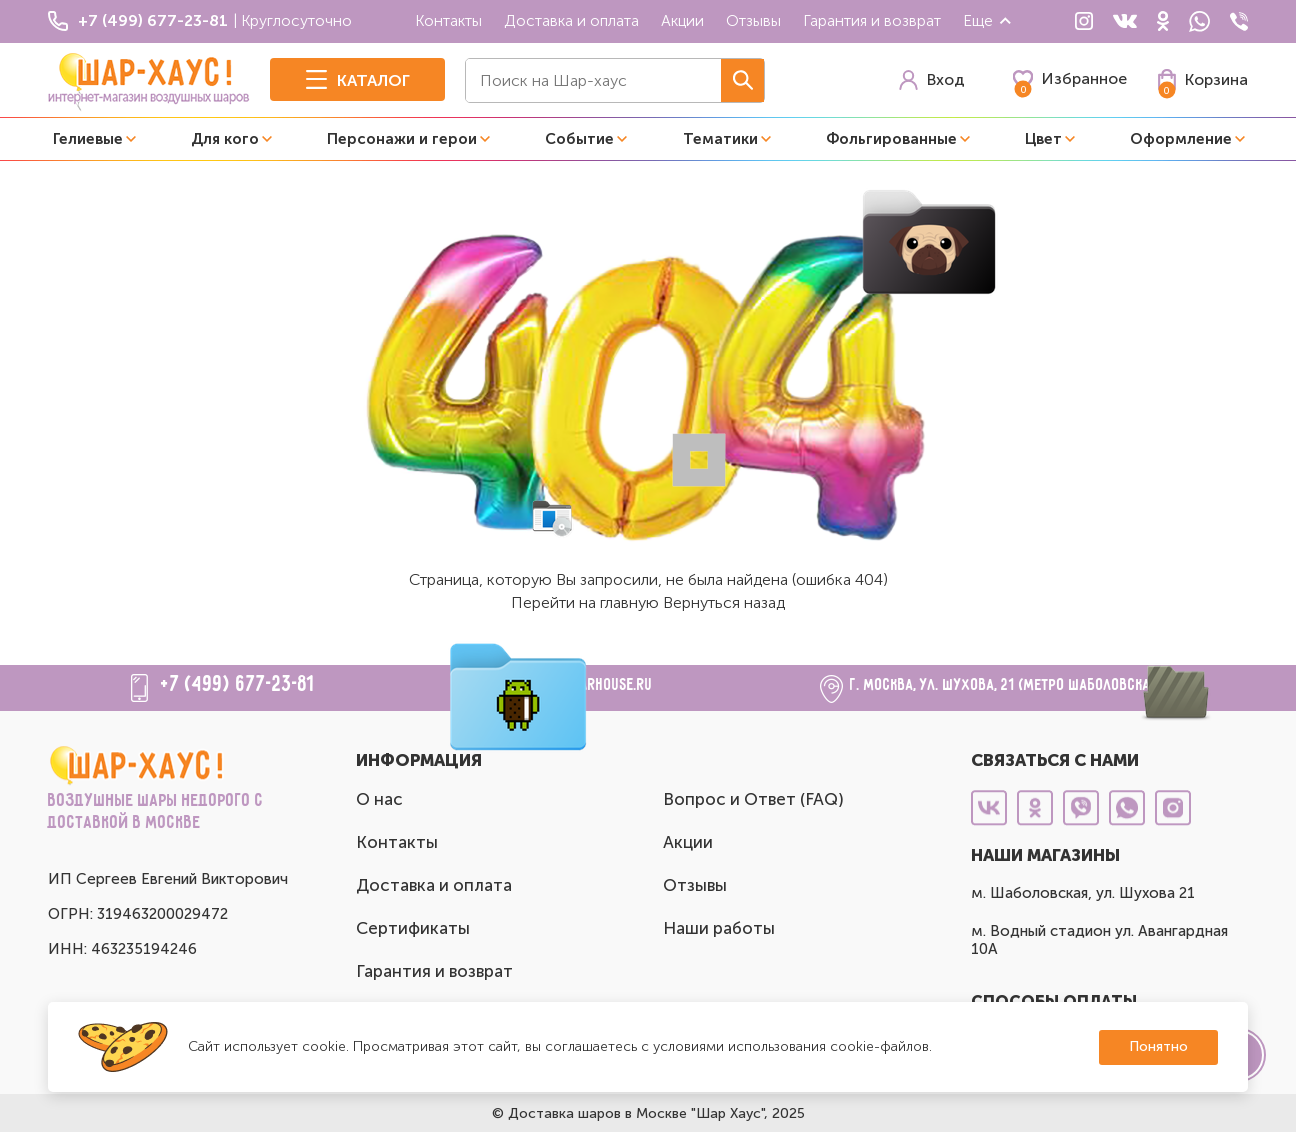 This screenshot has height=1132, width=1296. What do you see at coordinates (699, 460) in the screenshot?
I see `restore window to previous size` at bounding box center [699, 460].